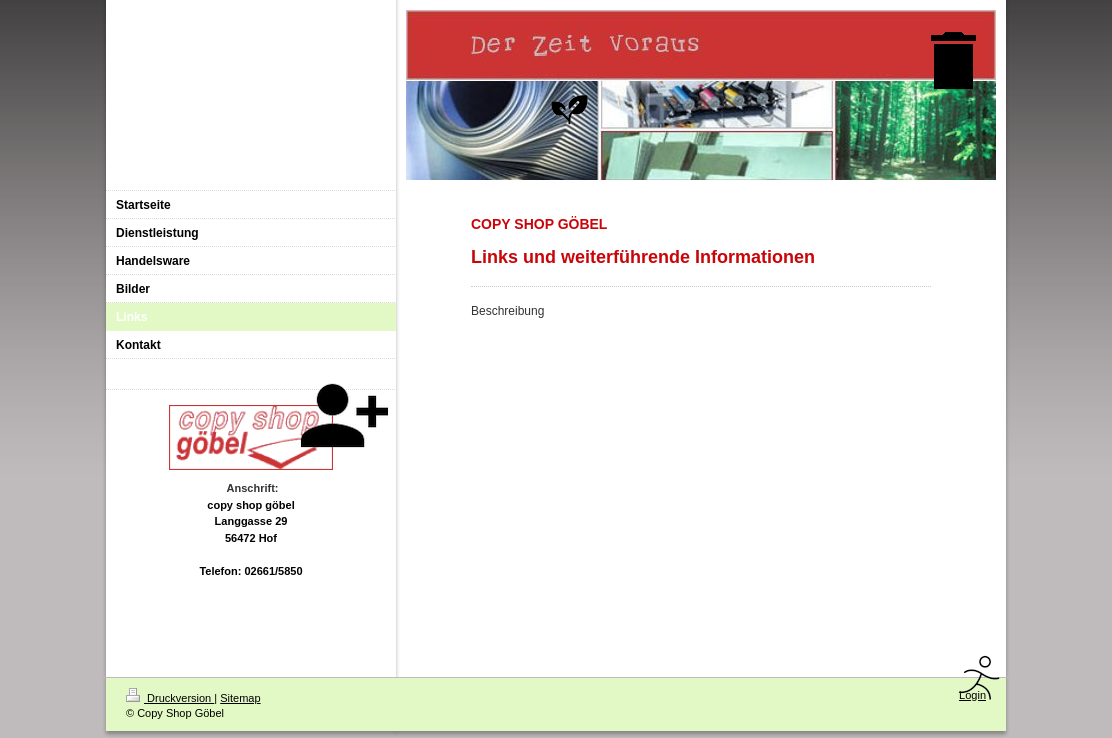 The image size is (1112, 738). Describe the element at coordinates (344, 415) in the screenshot. I see `add a new contact or friend` at that location.